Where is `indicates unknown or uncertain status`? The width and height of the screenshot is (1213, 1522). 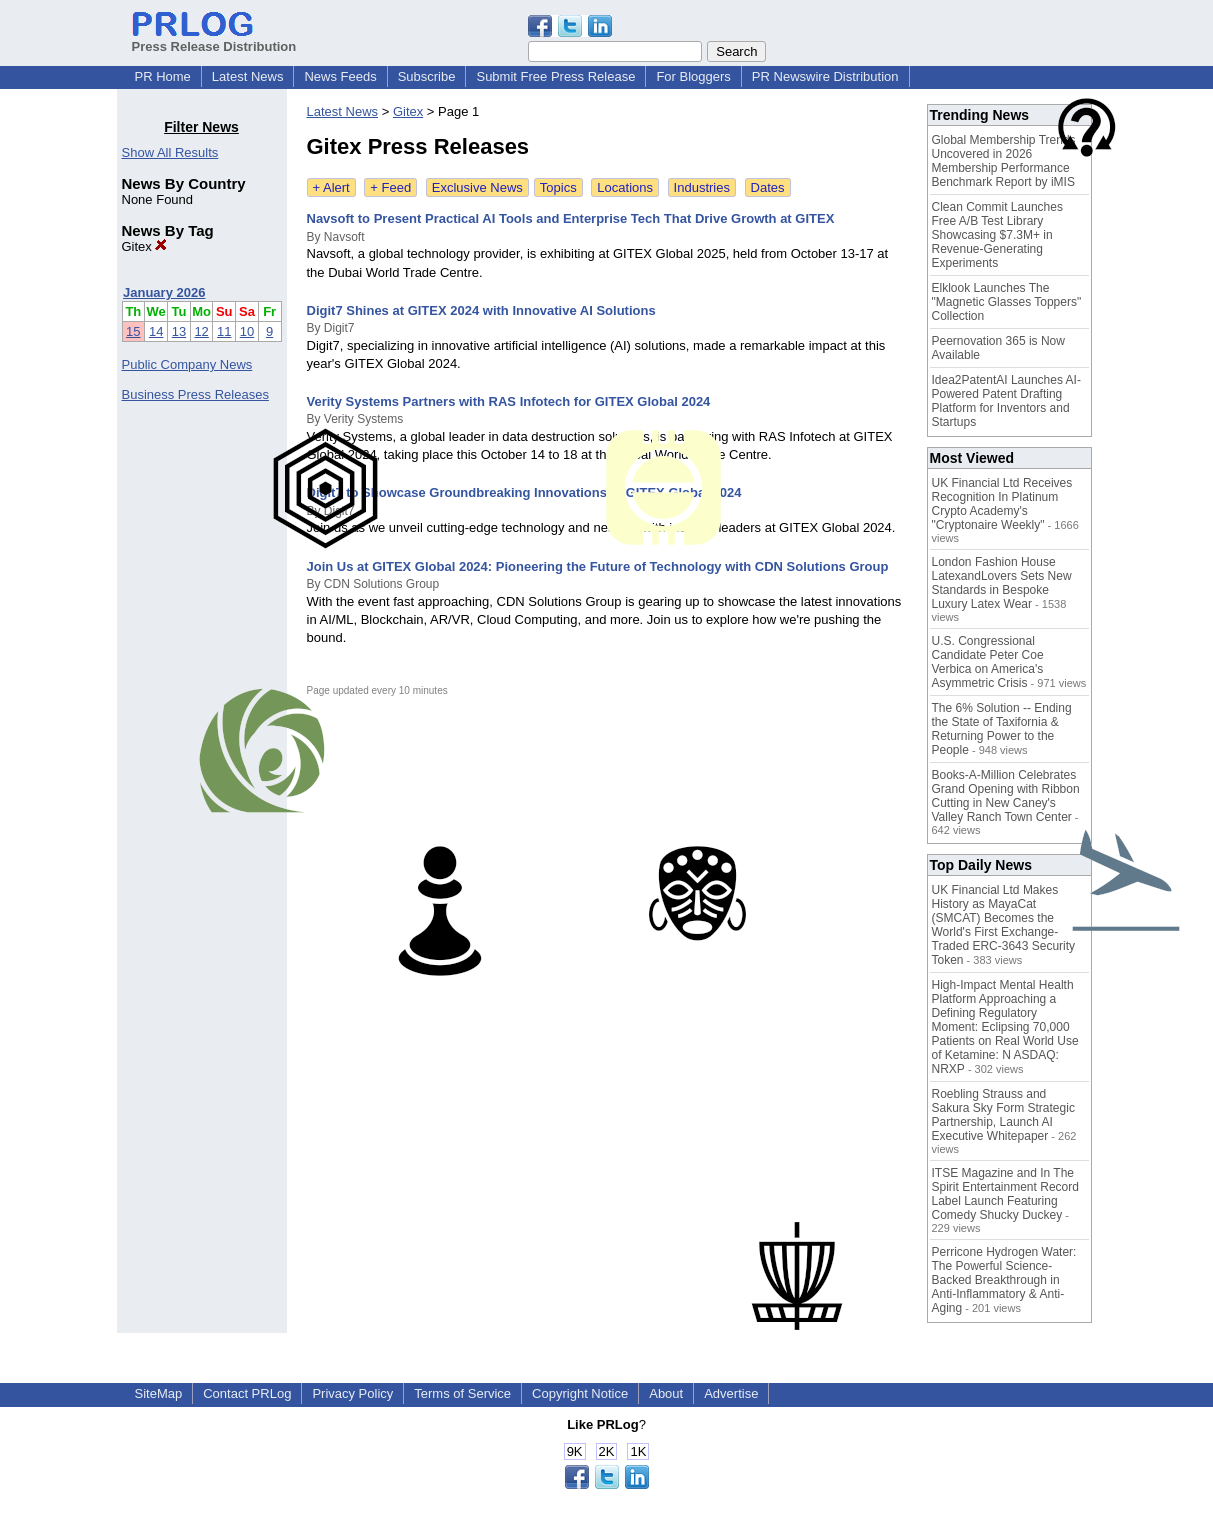 indicates unknown or uncertain status is located at coordinates (1086, 127).